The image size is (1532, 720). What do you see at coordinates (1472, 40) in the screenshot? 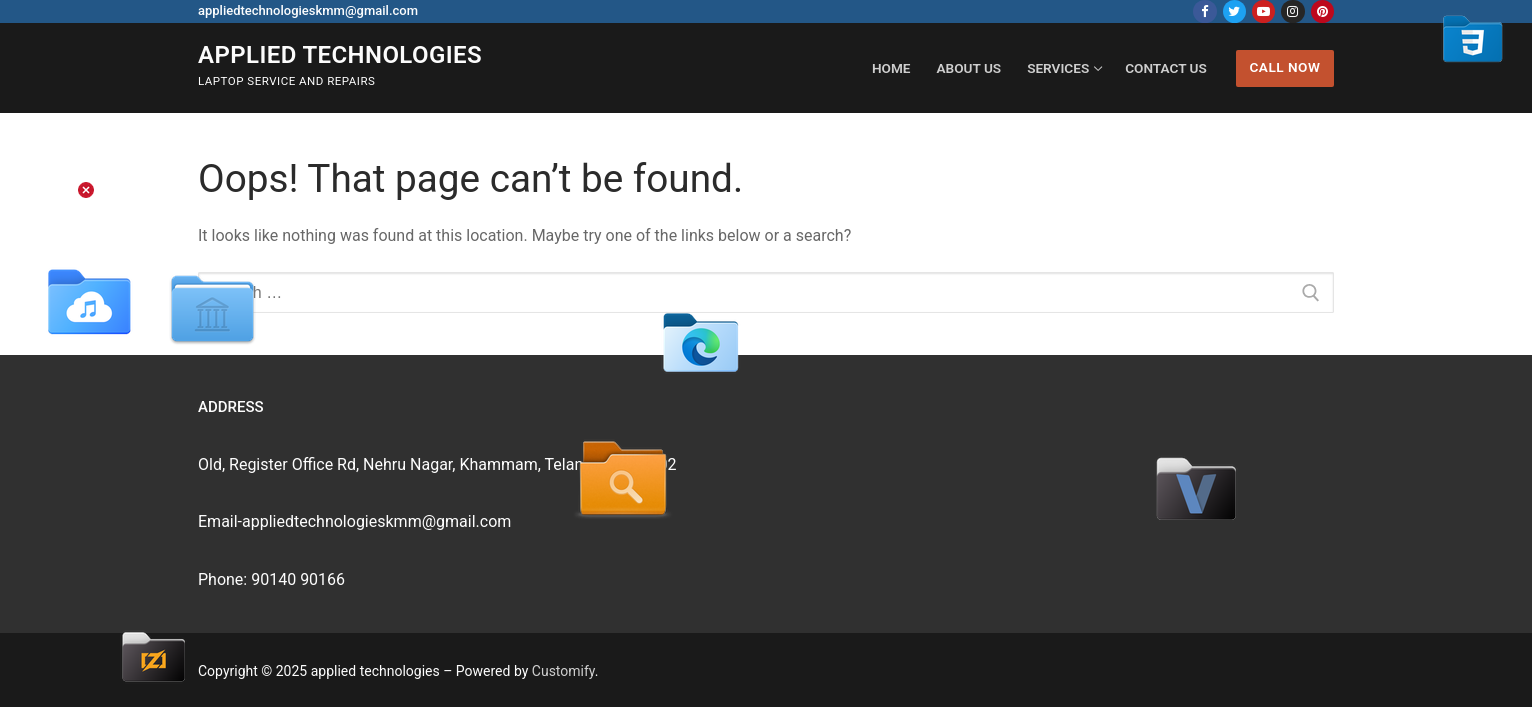
I see `open CSS files folder` at bounding box center [1472, 40].